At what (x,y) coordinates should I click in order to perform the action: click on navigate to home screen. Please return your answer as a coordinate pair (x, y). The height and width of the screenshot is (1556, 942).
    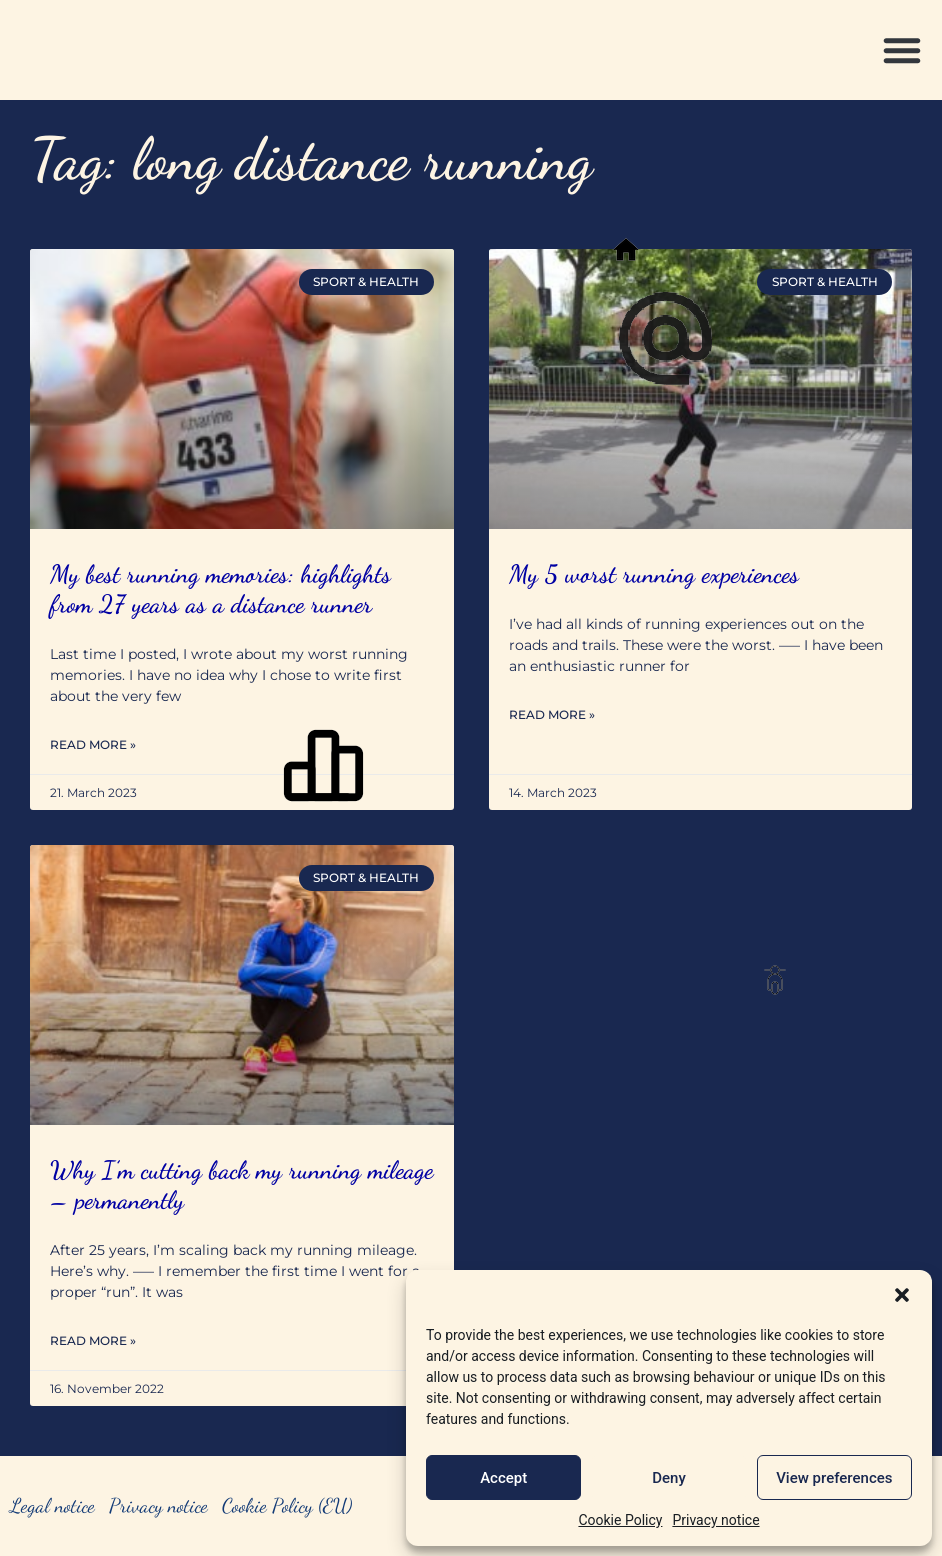
    Looking at the image, I should click on (626, 250).